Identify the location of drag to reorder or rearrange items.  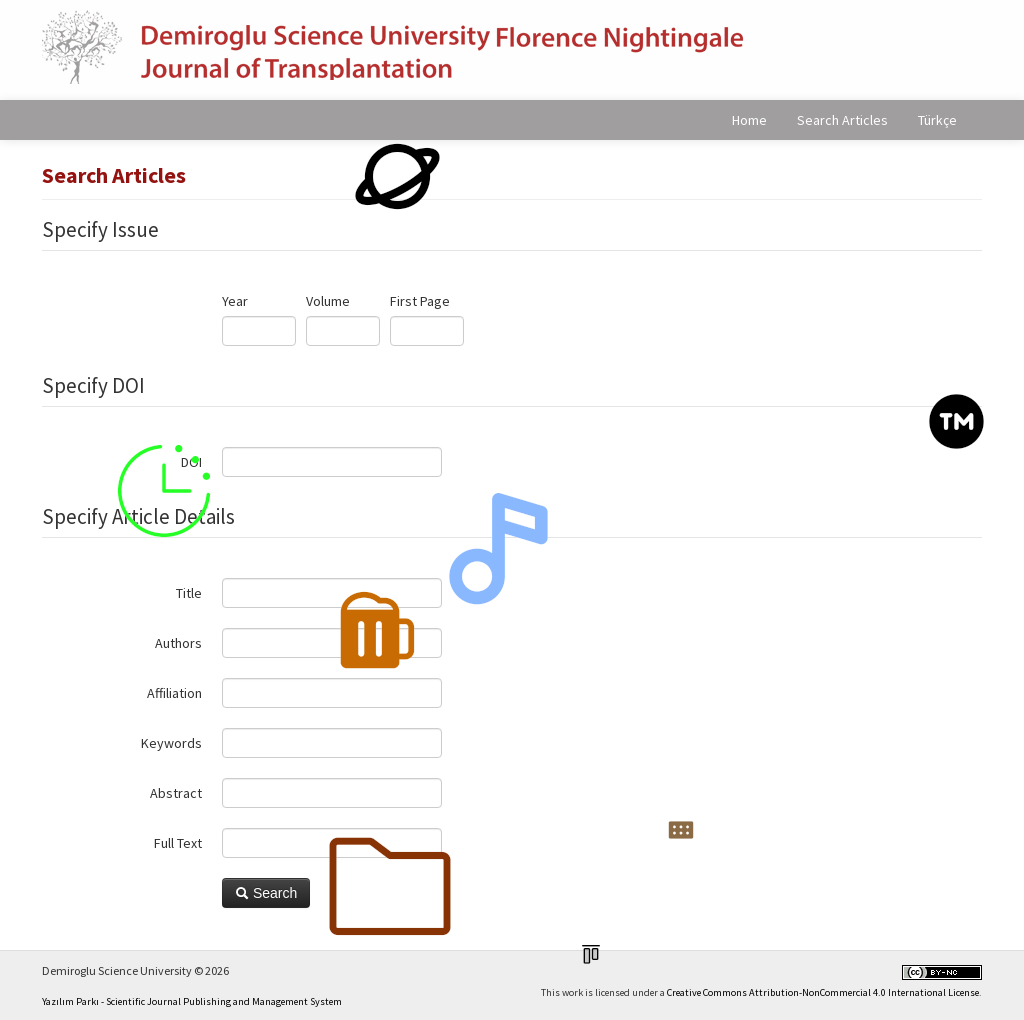
(681, 830).